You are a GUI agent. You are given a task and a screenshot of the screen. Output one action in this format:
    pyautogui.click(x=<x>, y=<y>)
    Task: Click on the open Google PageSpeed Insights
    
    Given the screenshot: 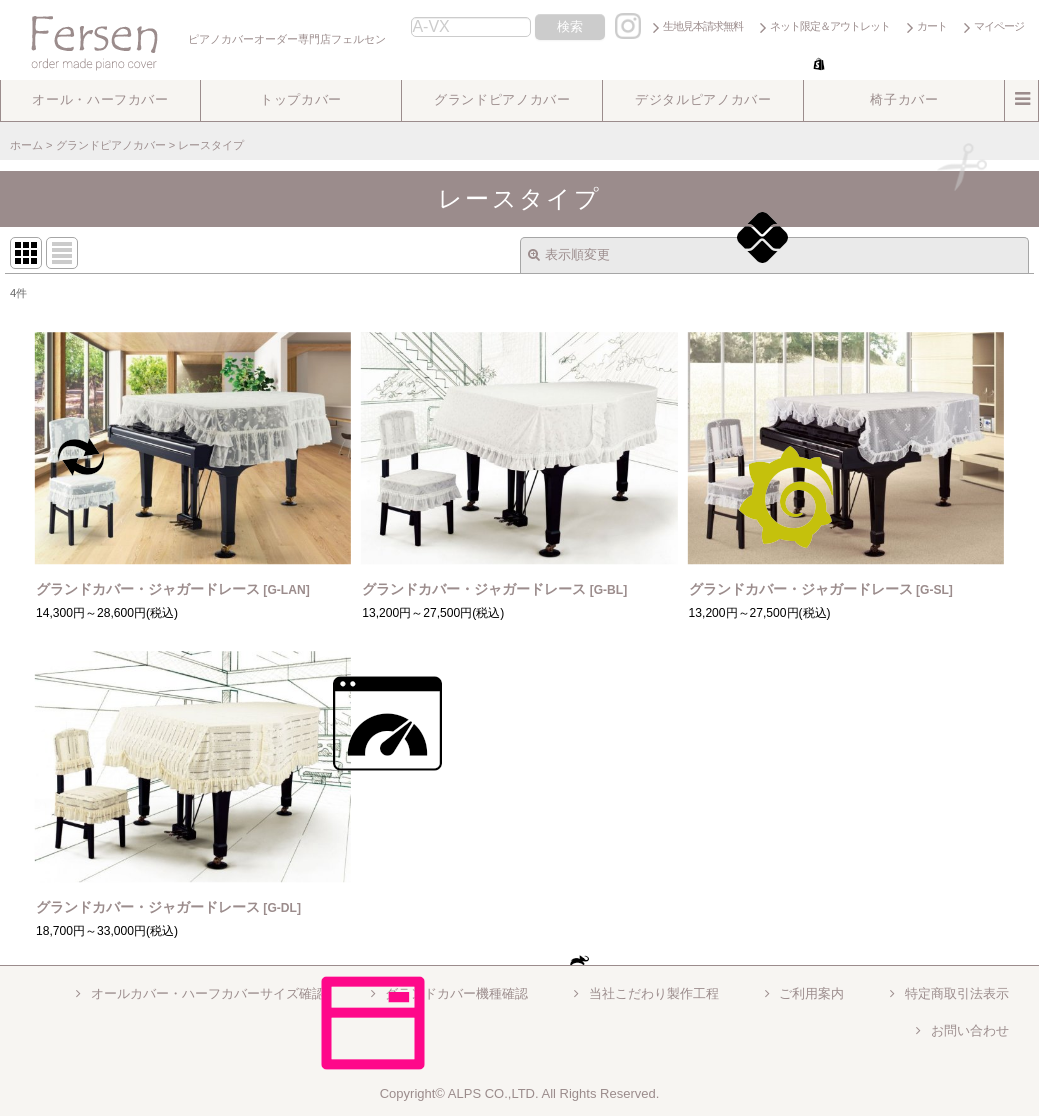 What is the action you would take?
    pyautogui.click(x=387, y=723)
    